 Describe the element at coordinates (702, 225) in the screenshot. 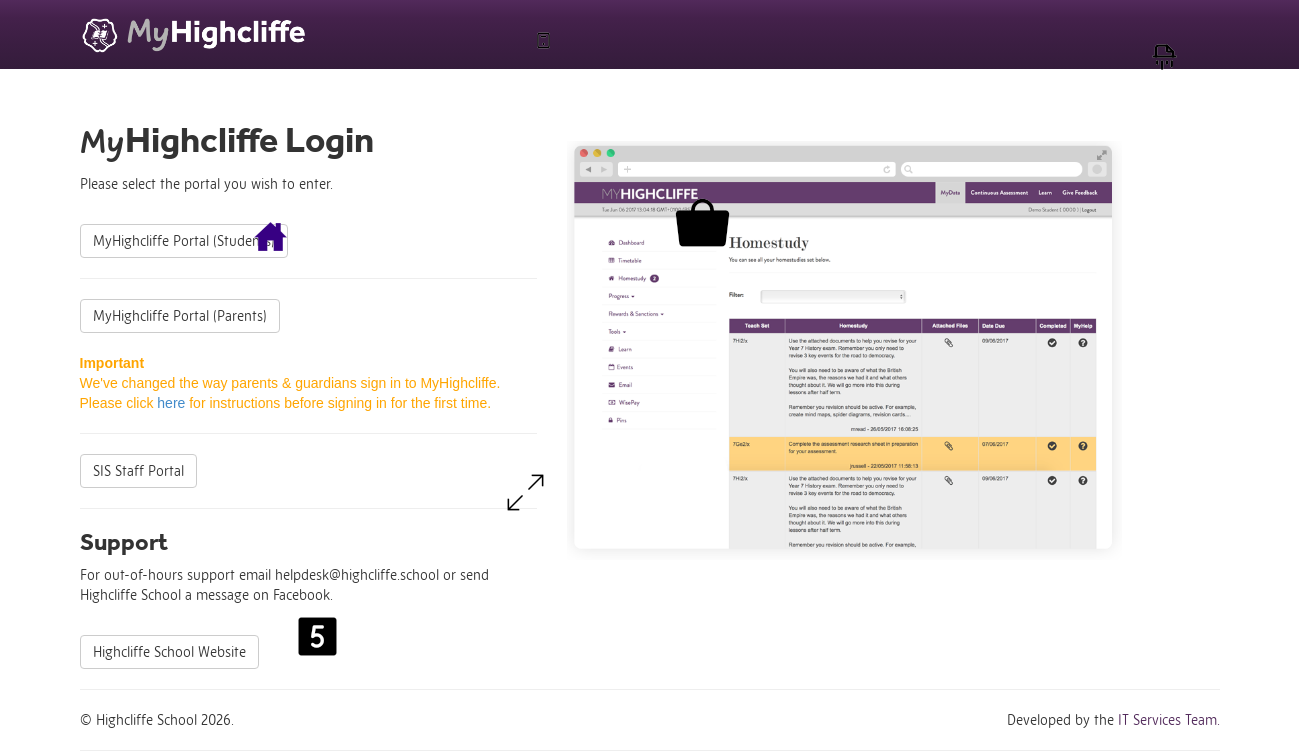

I see `view your shopping bag` at that location.